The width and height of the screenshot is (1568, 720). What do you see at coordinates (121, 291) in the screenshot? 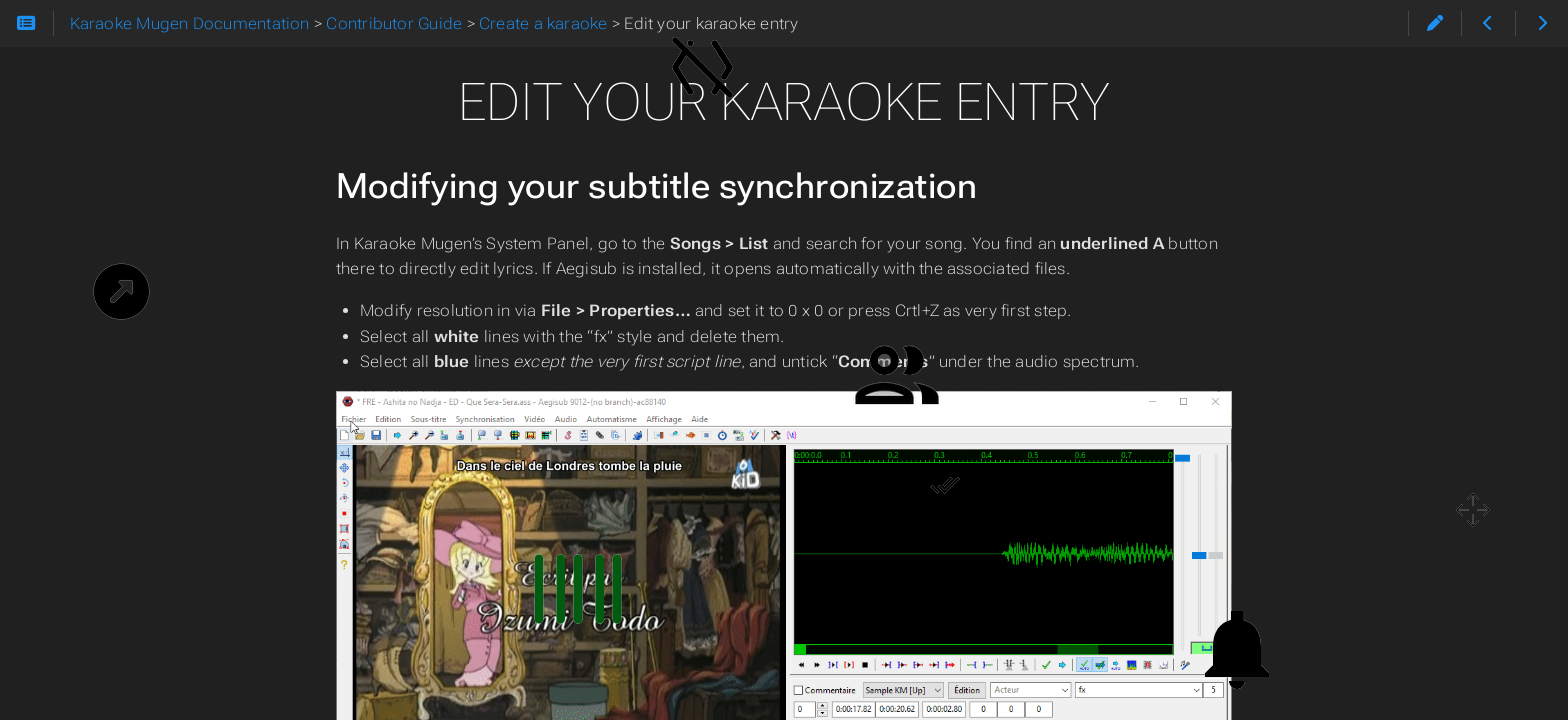
I see `open link in new tab or external window` at bounding box center [121, 291].